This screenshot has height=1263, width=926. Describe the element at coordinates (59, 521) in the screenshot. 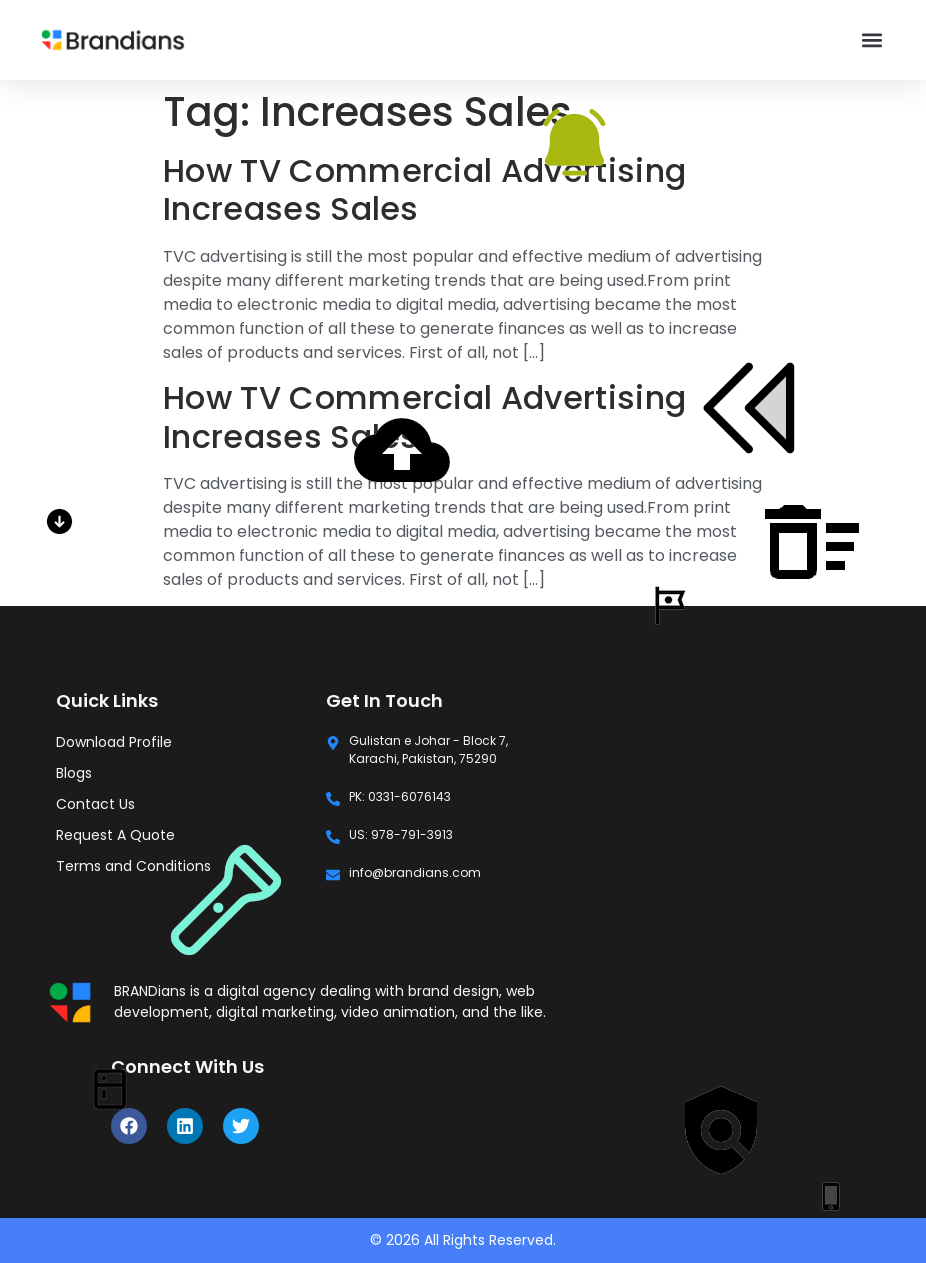

I see `download file or content` at that location.